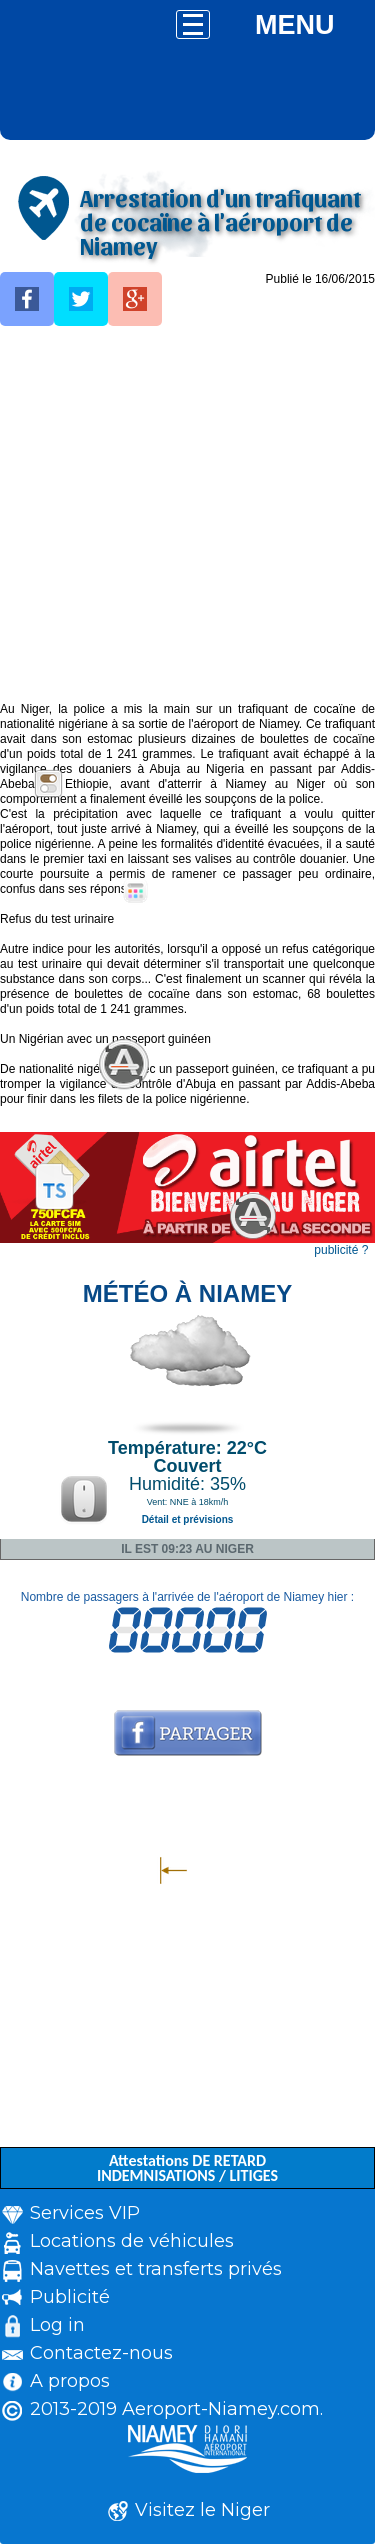 This screenshot has width=375, height=2544. I want to click on open system settings or preferences, so click(48, 783).